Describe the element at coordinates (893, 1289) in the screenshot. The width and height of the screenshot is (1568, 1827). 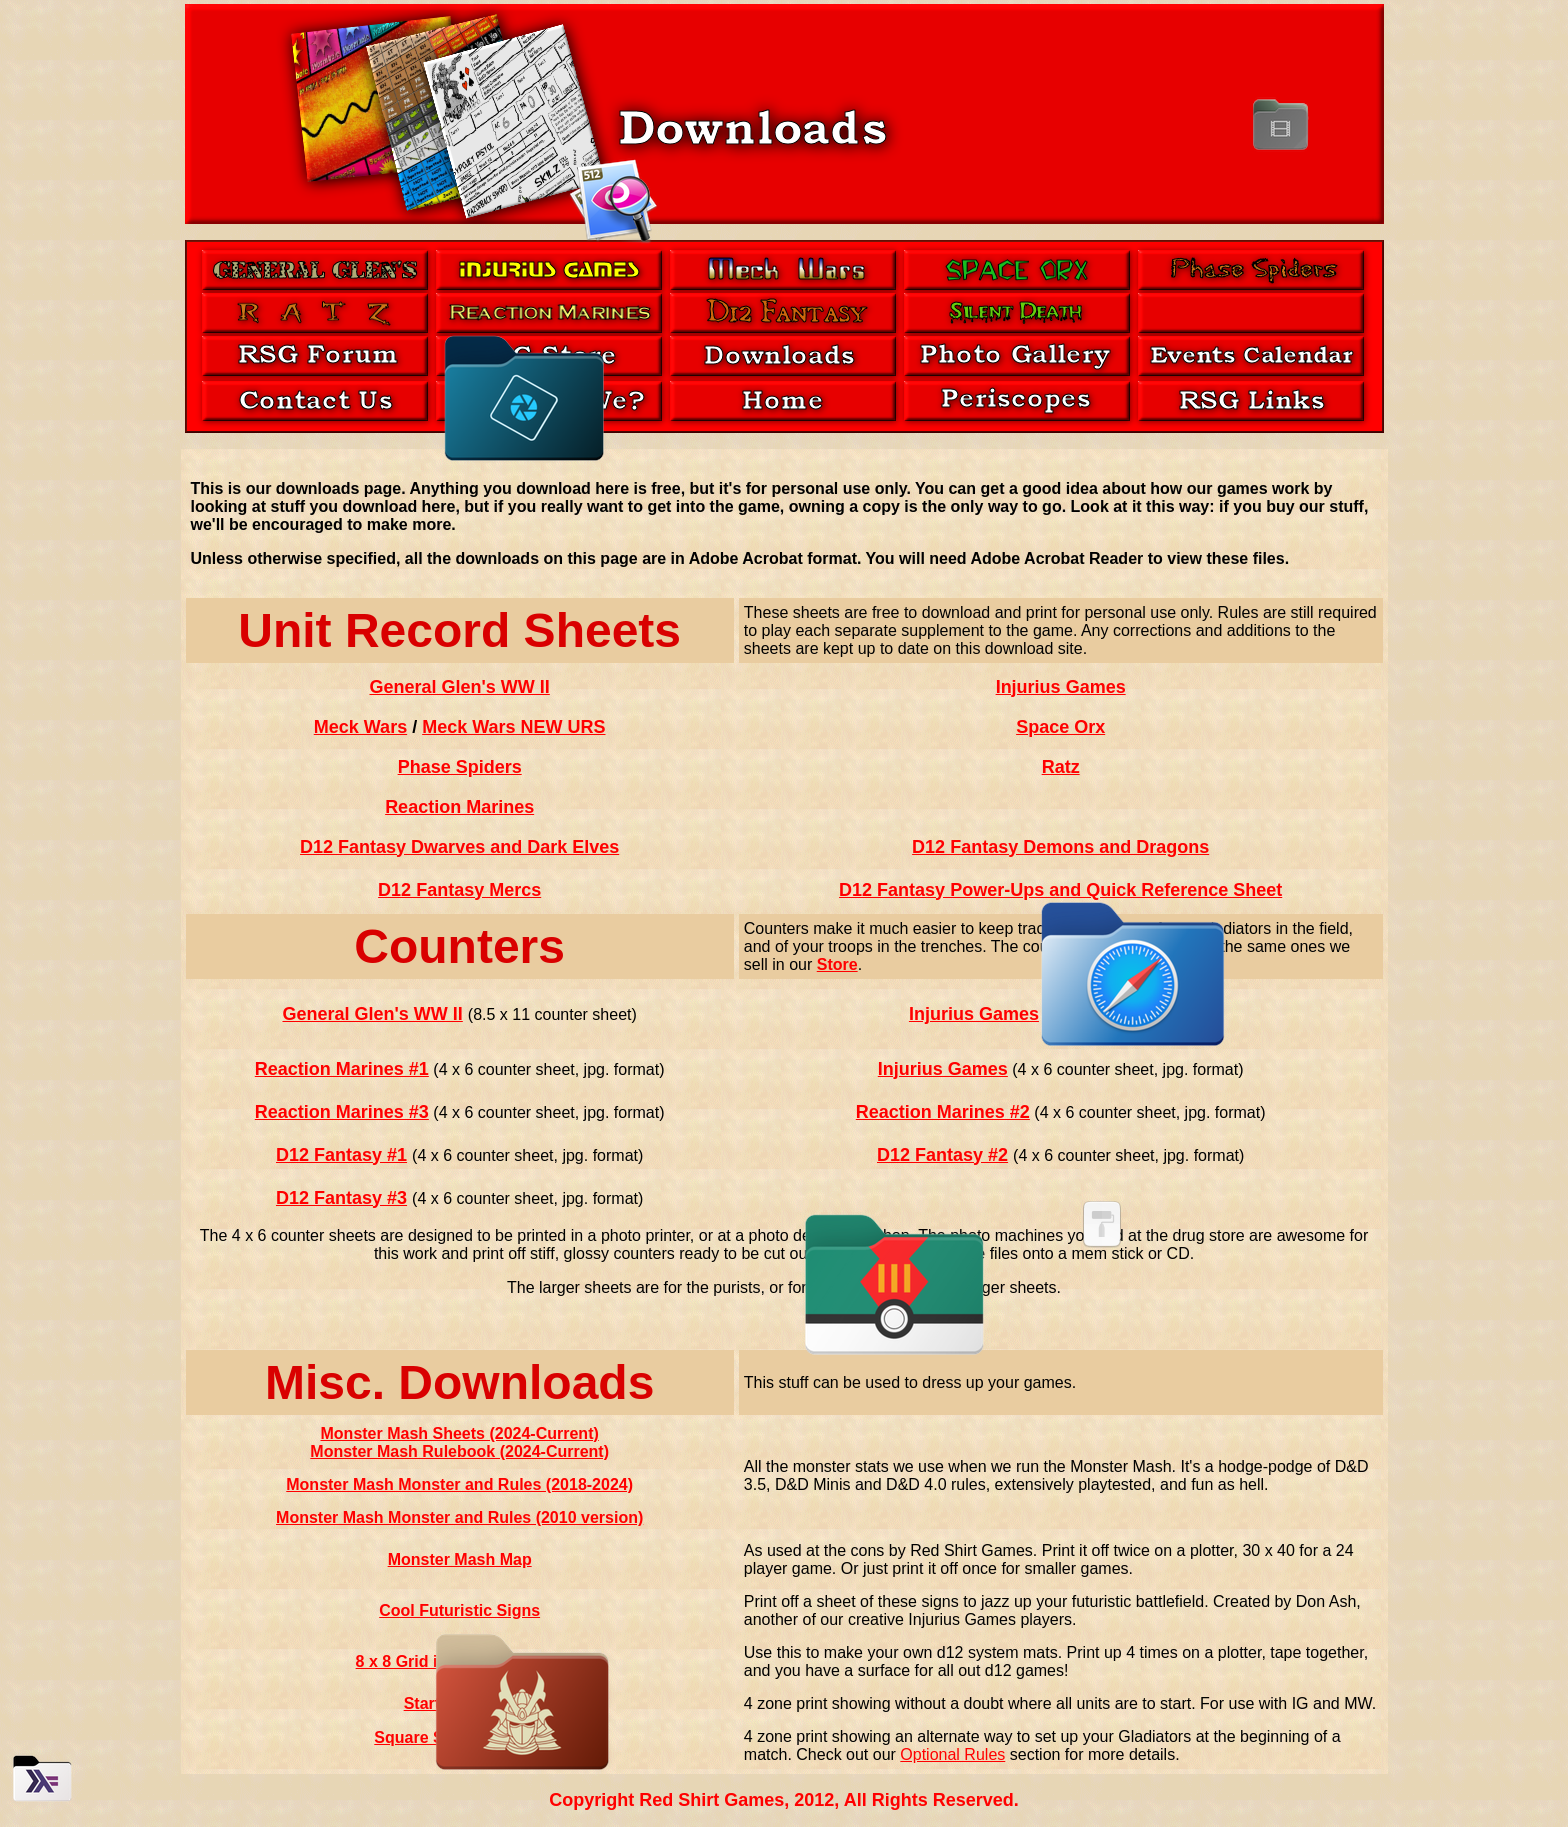
I see `open pokémon lure ball themed folder` at that location.